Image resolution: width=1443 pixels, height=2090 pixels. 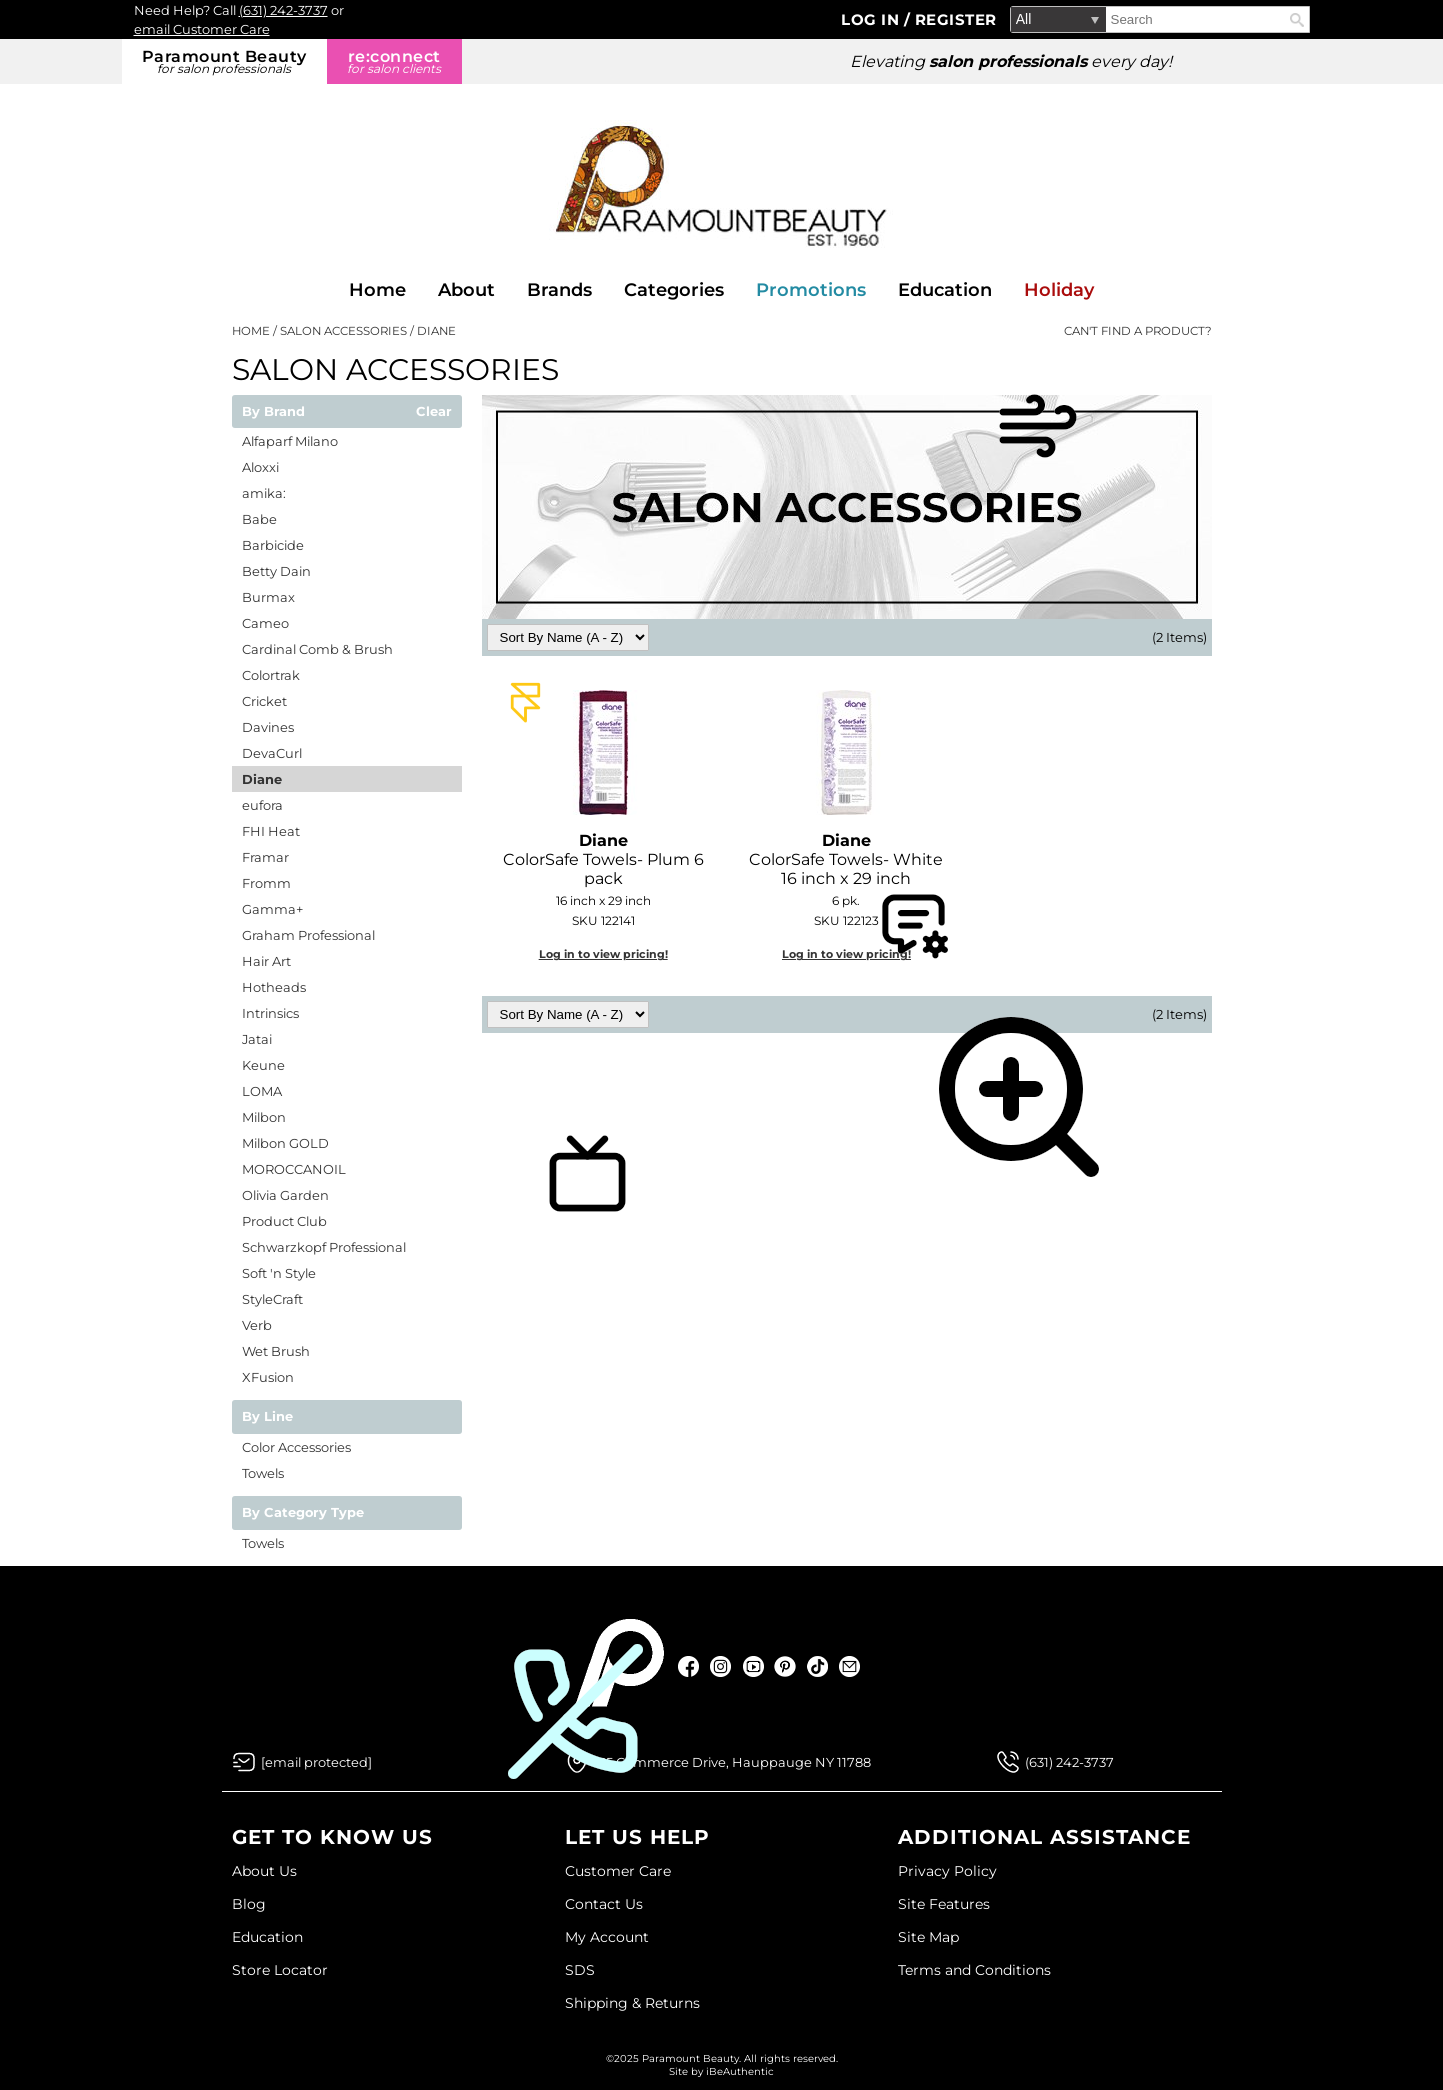 I want to click on indicates current wind conditions in weather display, so click(x=1038, y=426).